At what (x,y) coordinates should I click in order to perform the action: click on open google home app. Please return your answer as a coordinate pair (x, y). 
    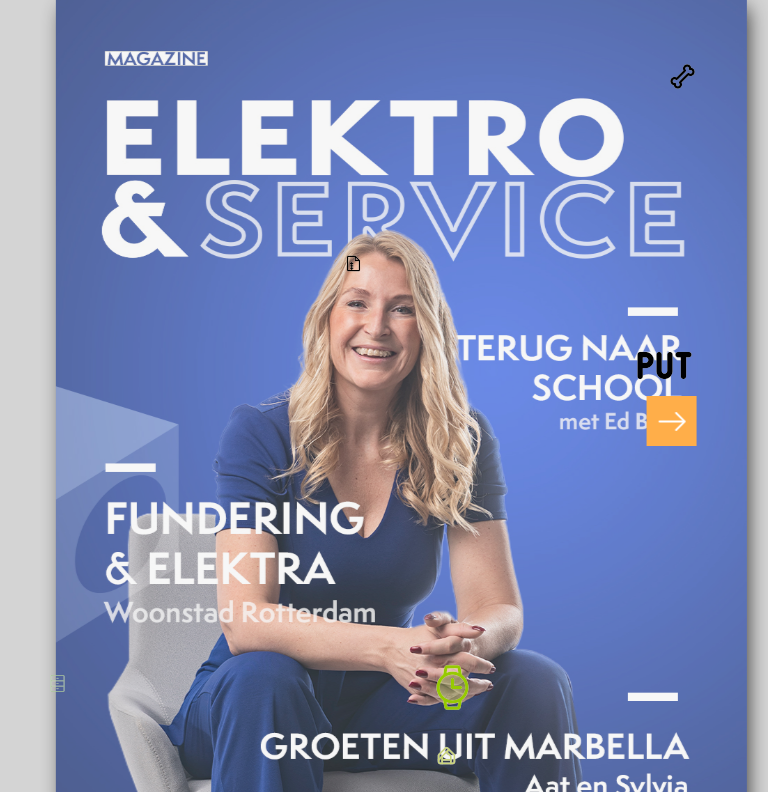
    Looking at the image, I should click on (446, 755).